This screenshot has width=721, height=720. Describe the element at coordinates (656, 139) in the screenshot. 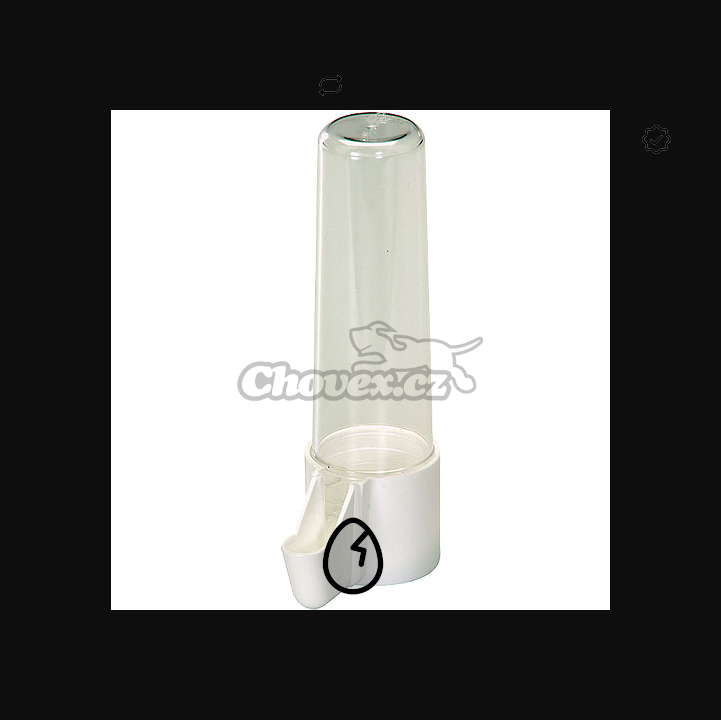

I see `verified or authenticated status` at that location.